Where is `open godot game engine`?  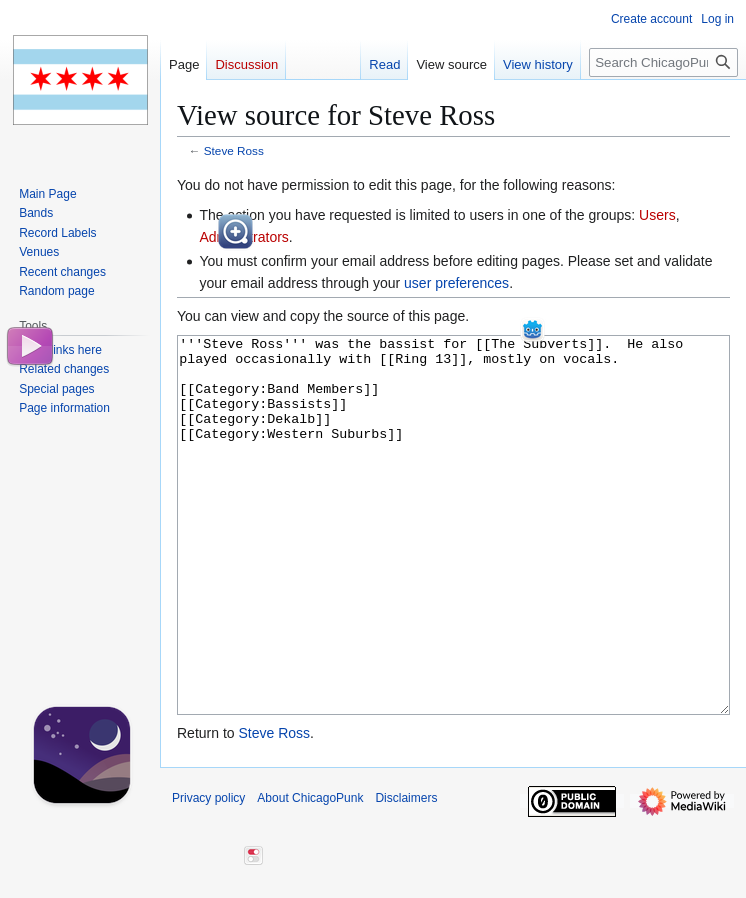 open godot game engine is located at coordinates (532, 329).